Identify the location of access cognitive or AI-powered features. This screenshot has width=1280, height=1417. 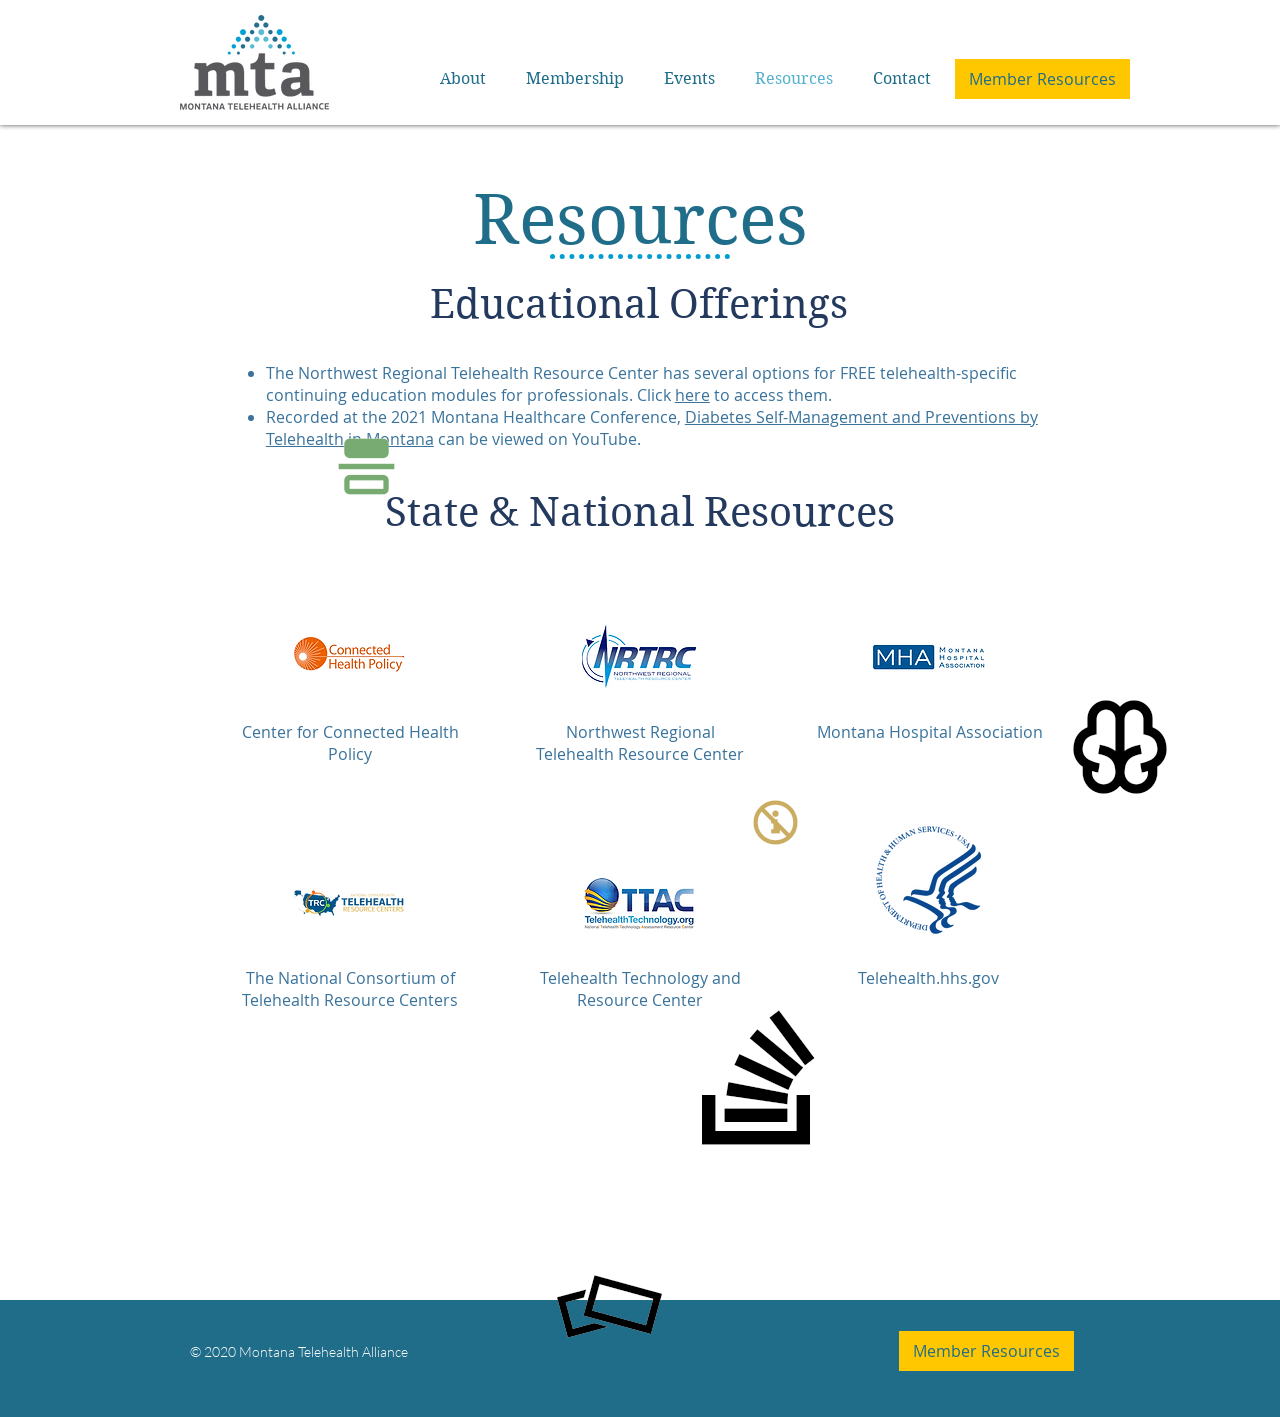
(1120, 747).